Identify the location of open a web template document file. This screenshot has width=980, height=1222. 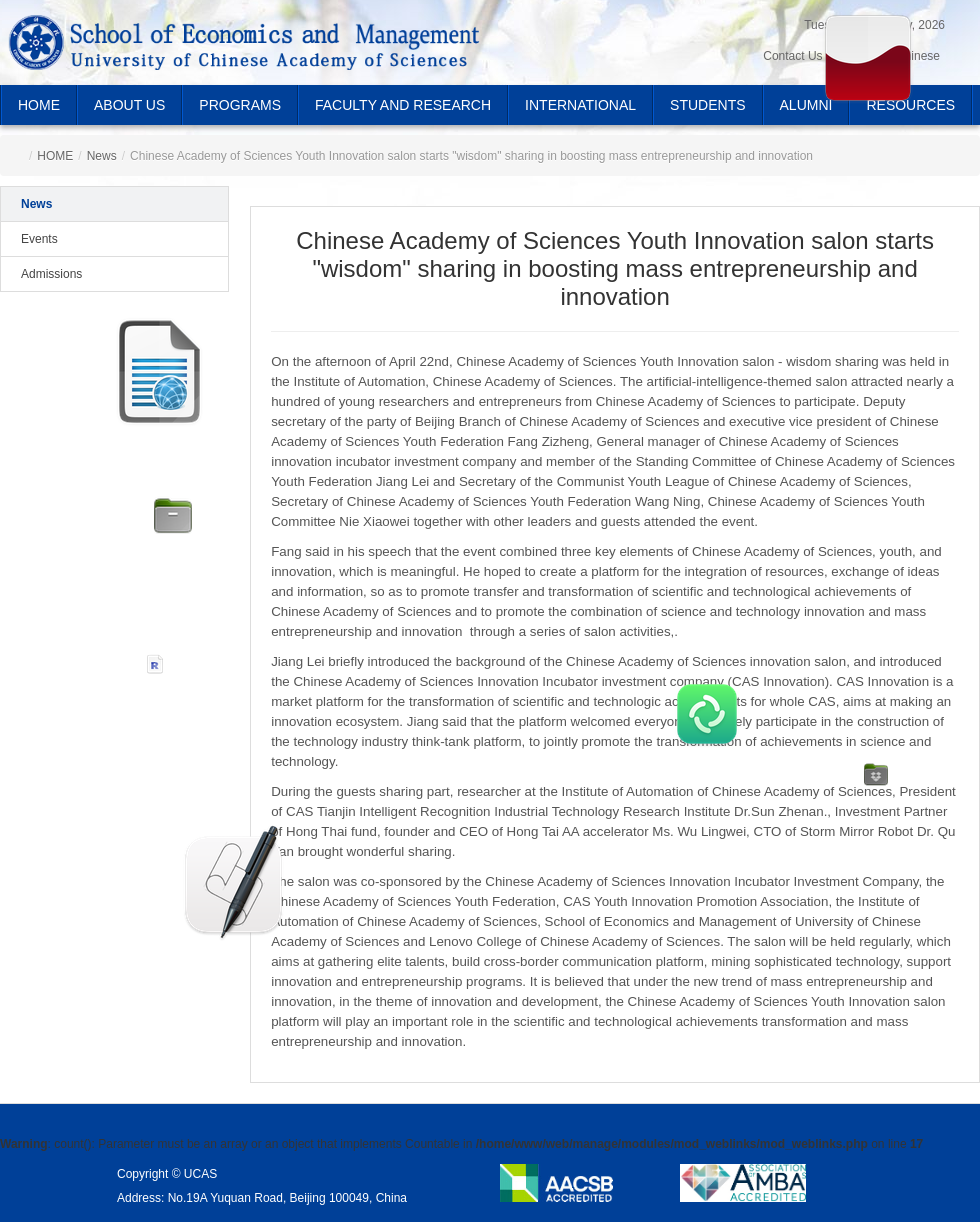
(159, 371).